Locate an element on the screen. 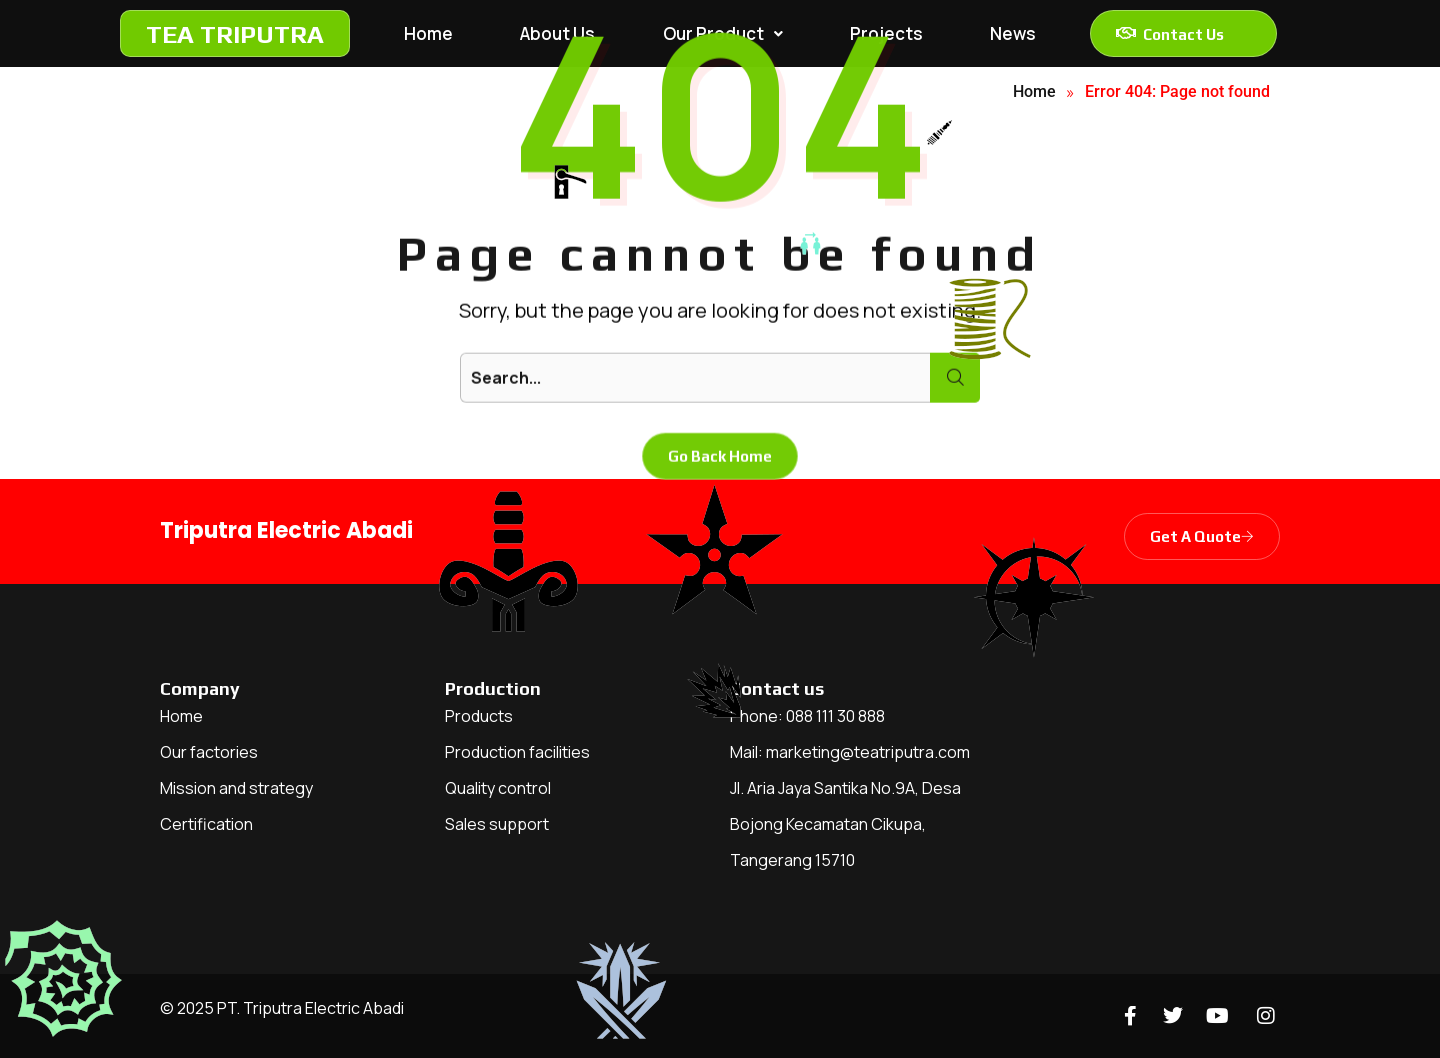  view engine or vehicle diagnostics is located at coordinates (939, 132).